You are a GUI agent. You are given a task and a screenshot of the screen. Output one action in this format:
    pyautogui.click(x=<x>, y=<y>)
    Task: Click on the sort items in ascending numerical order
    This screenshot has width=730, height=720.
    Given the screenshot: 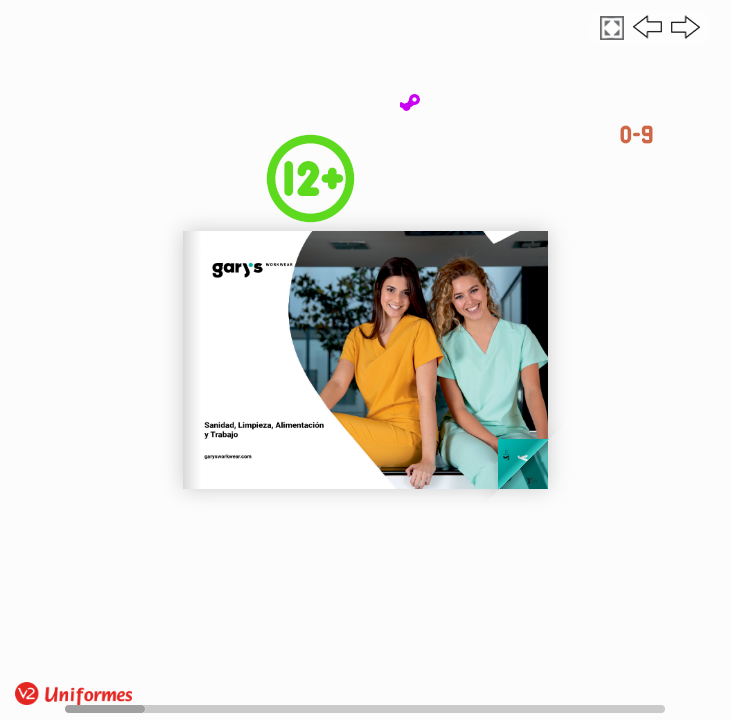 What is the action you would take?
    pyautogui.click(x=636, y=134)
    